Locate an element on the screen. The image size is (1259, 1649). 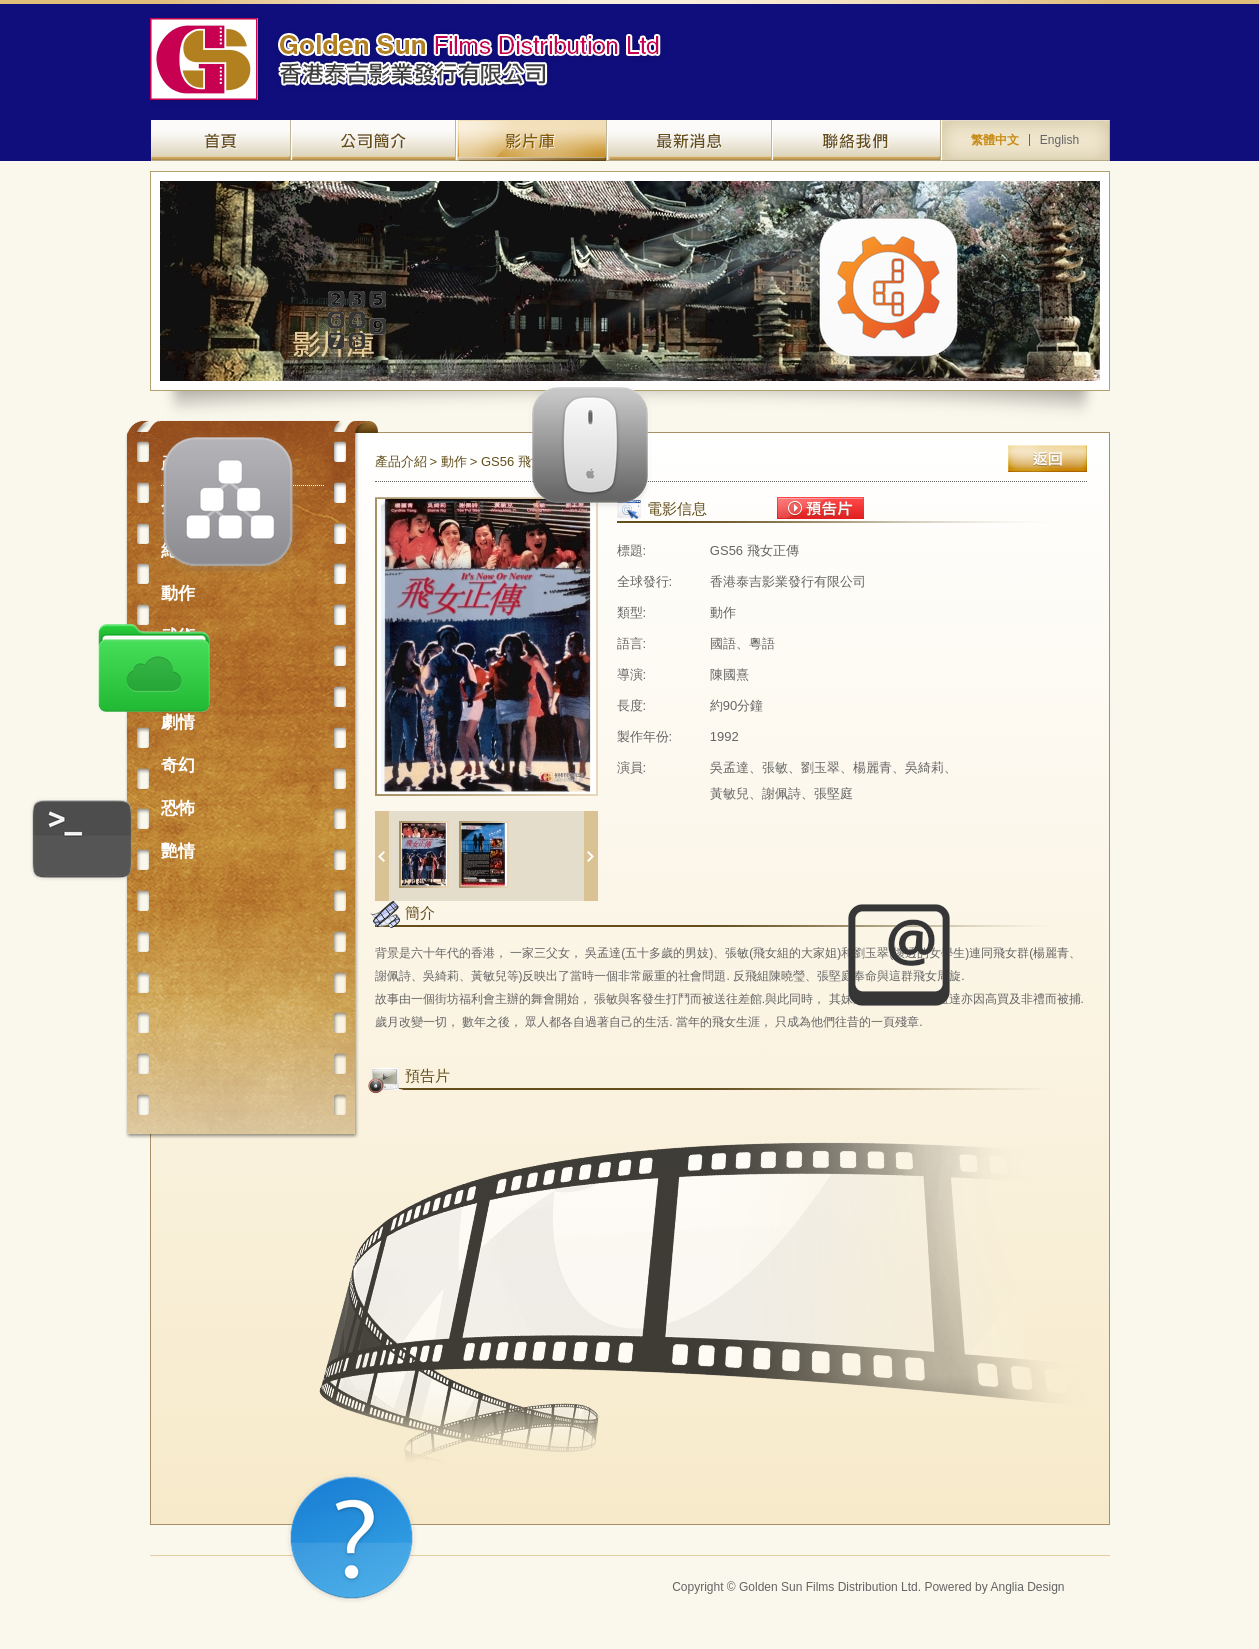
manage online accounts and connected services is located at coordinates (1030, 1361).